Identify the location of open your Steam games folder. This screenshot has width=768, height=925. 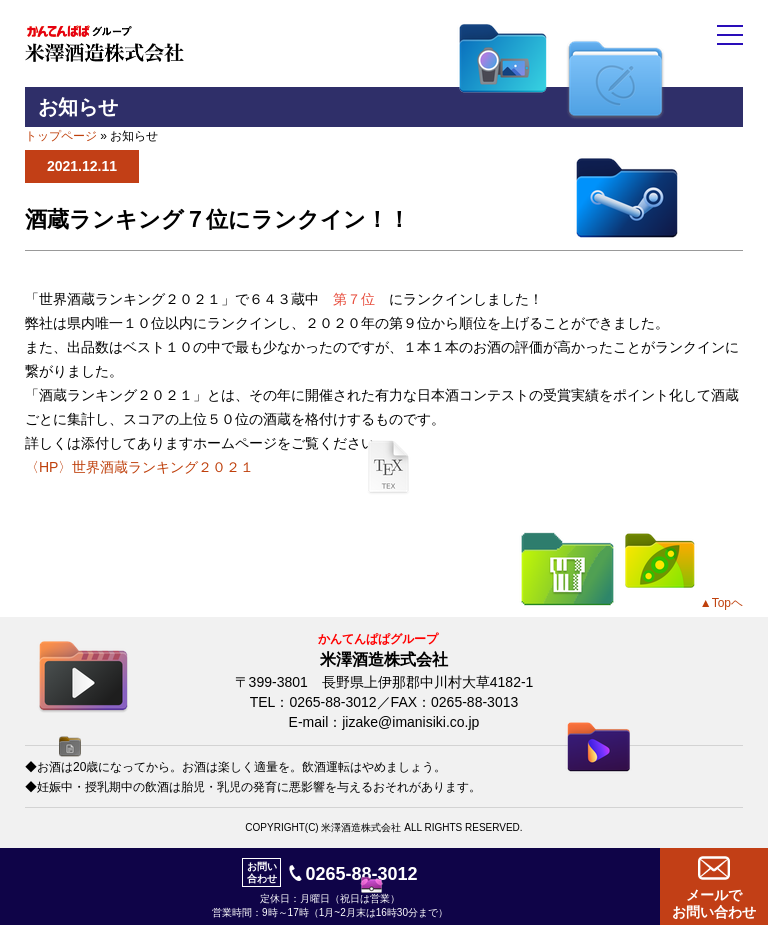
(626, 200).